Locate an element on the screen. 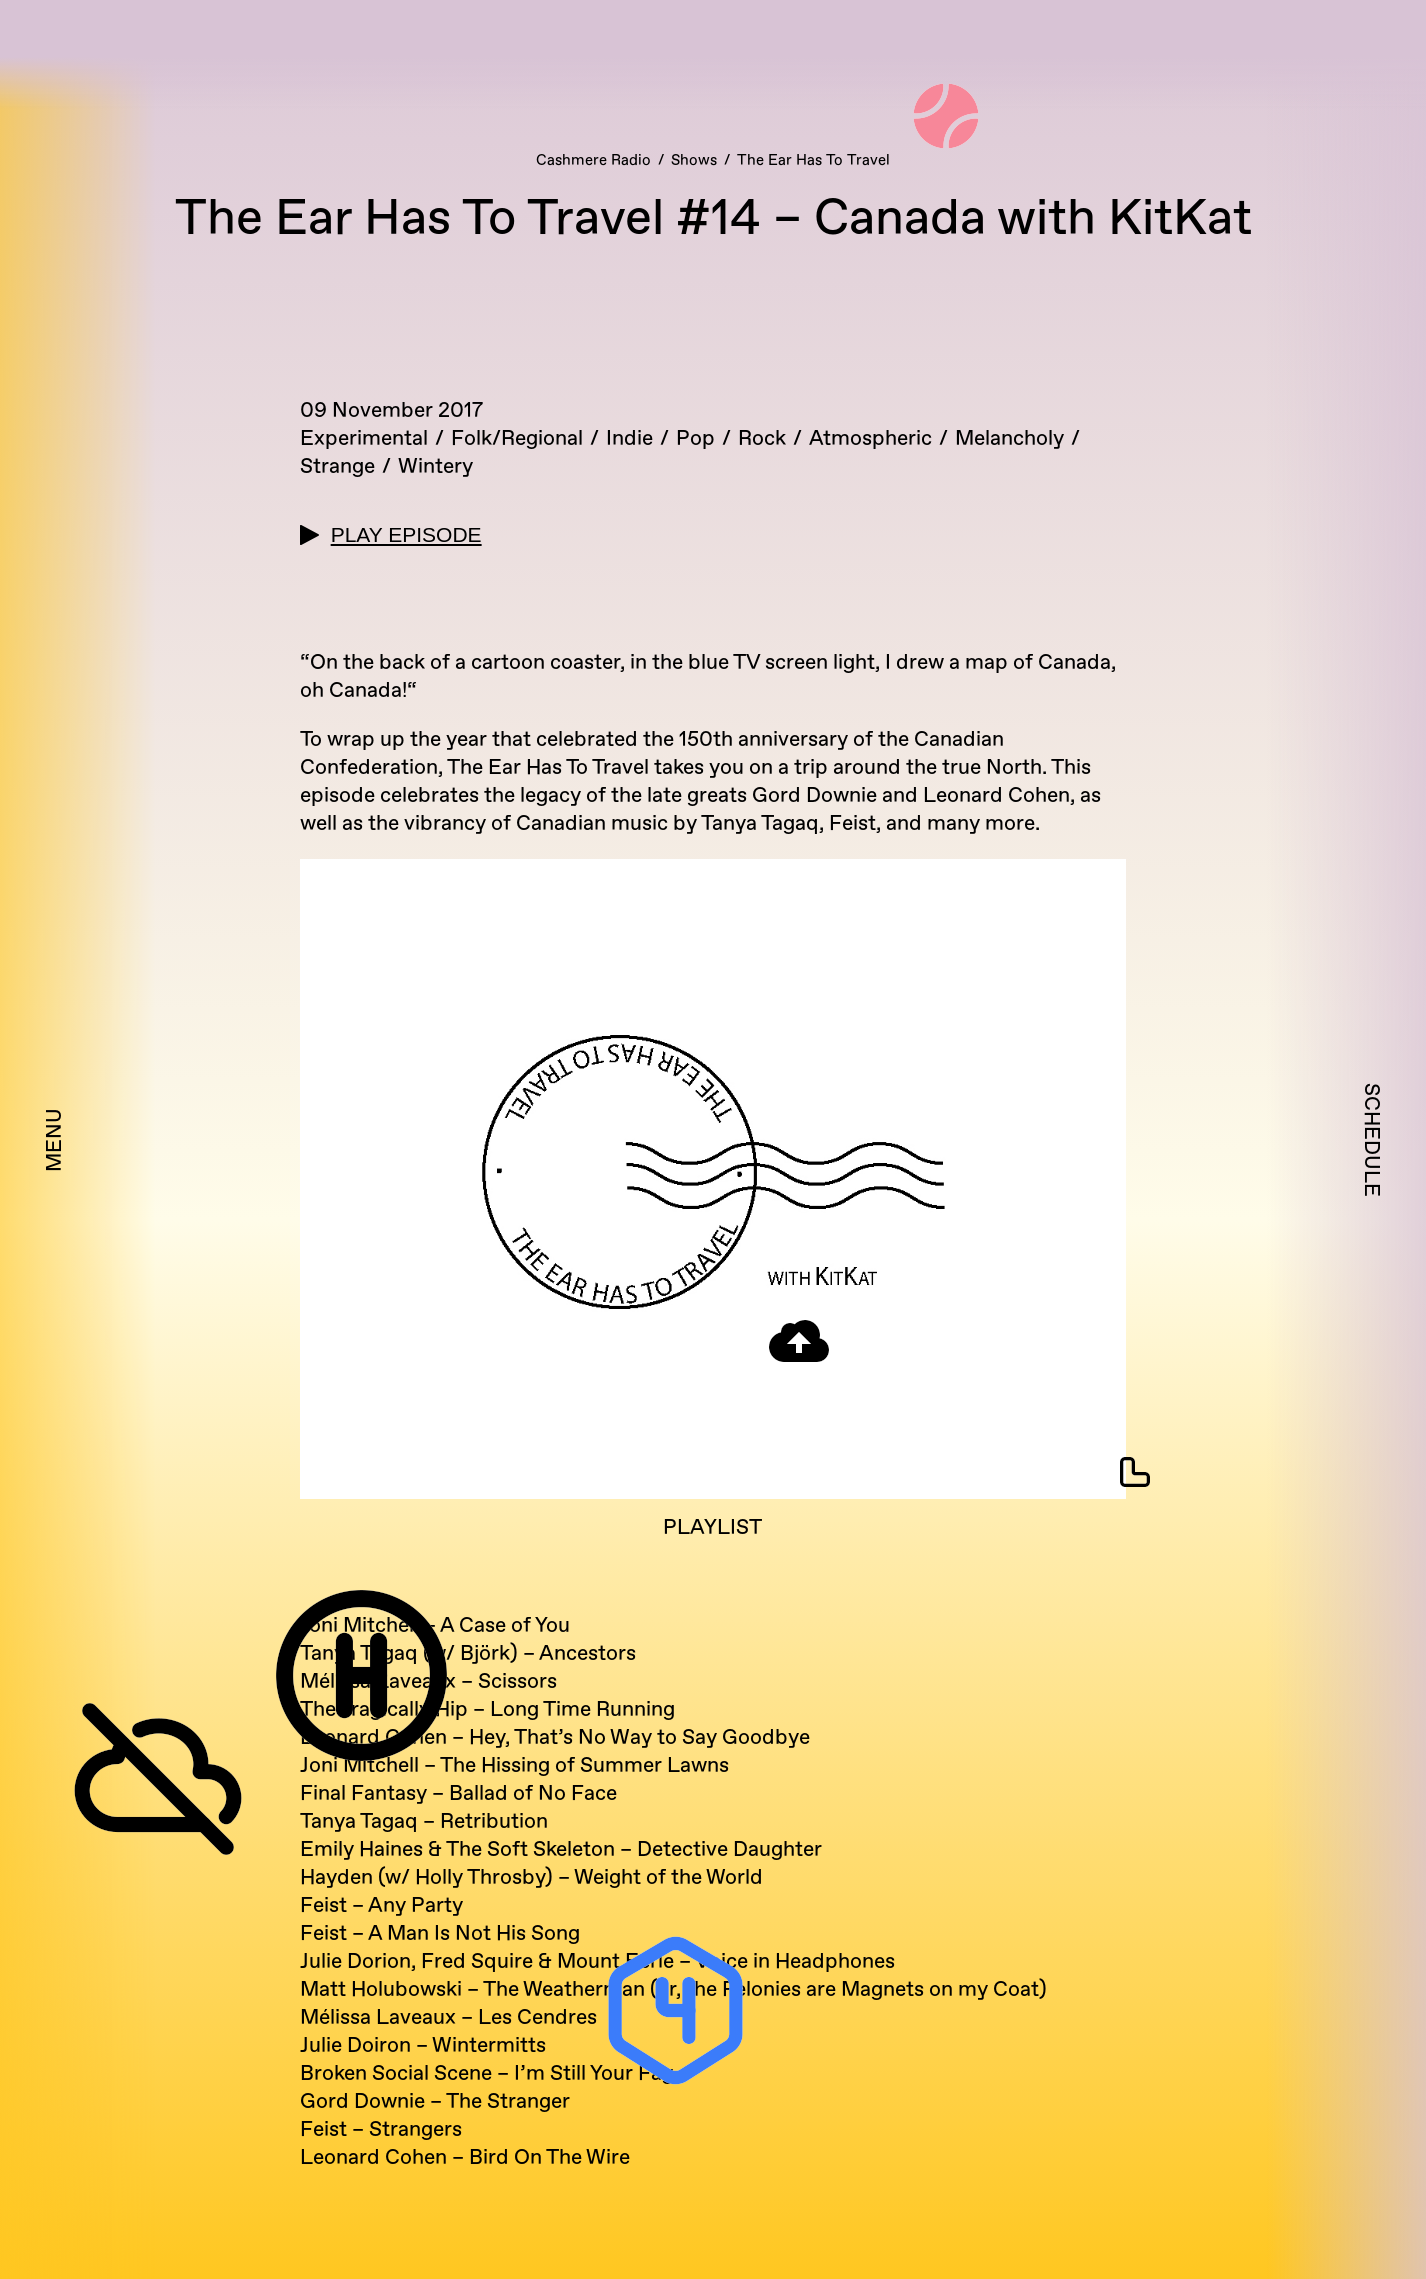 The height and width of the screenshot is (2279, 1426). cloud sync or storage is unavailable is located at coordinates (158, 1779).